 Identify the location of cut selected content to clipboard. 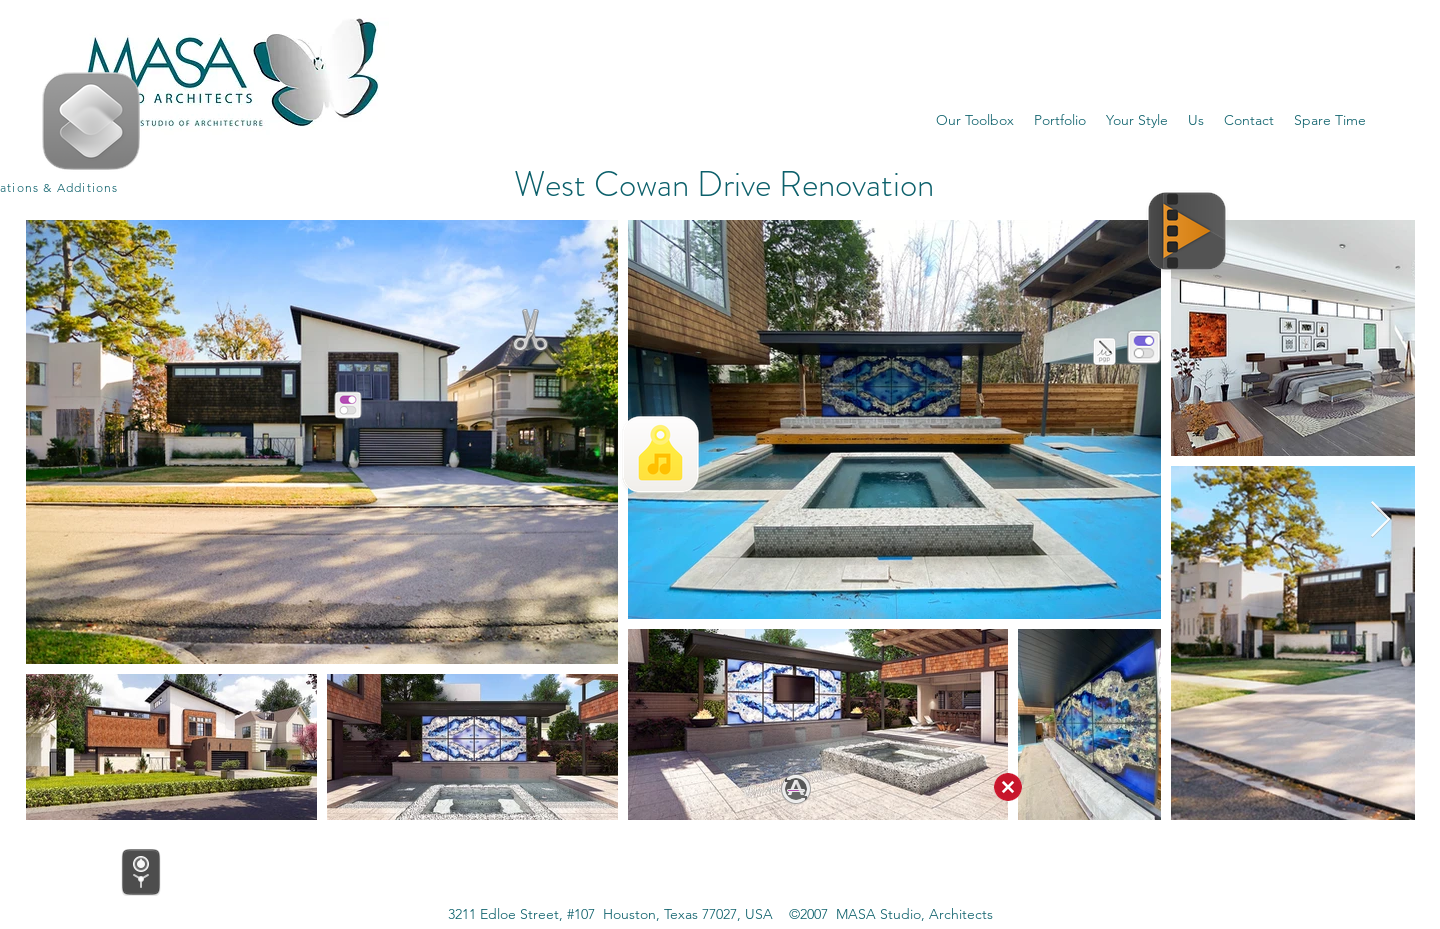
(530, 330).